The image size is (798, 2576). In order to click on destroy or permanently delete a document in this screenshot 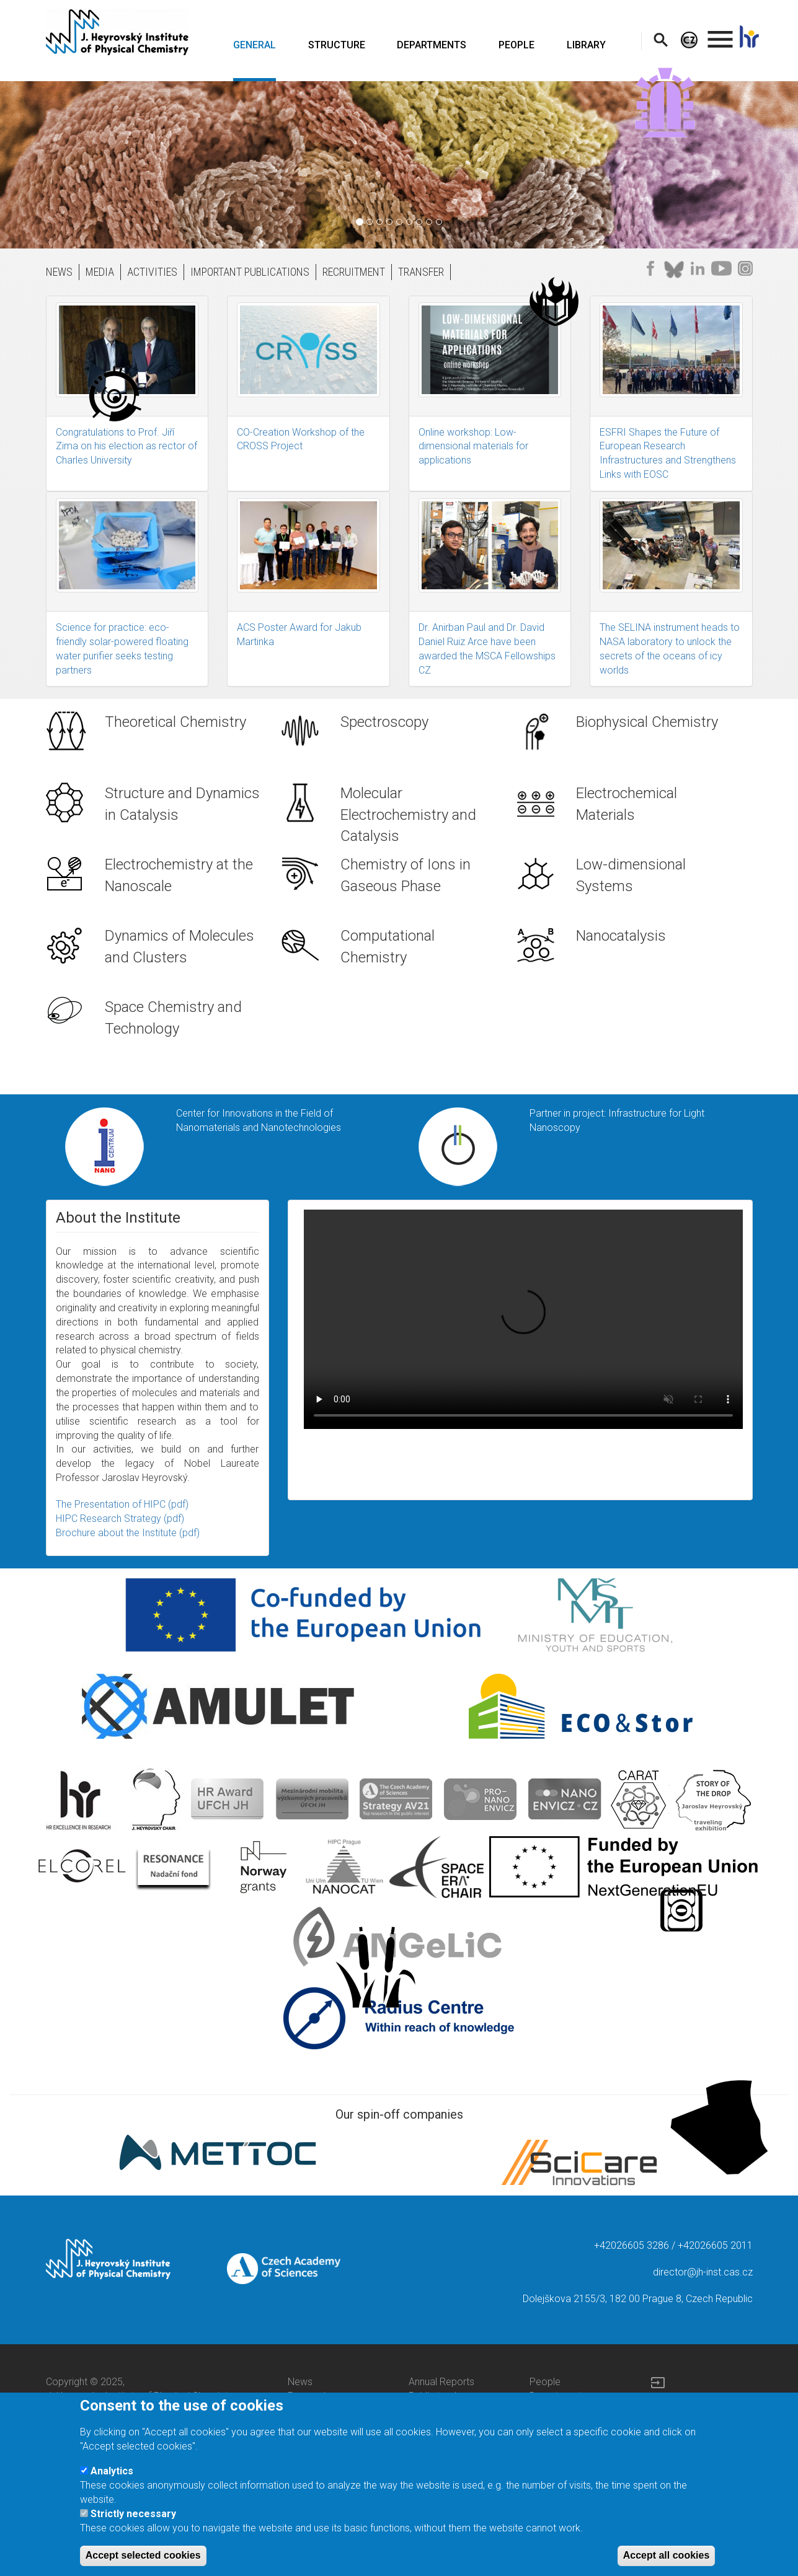, I will do `click(554, 301)`.